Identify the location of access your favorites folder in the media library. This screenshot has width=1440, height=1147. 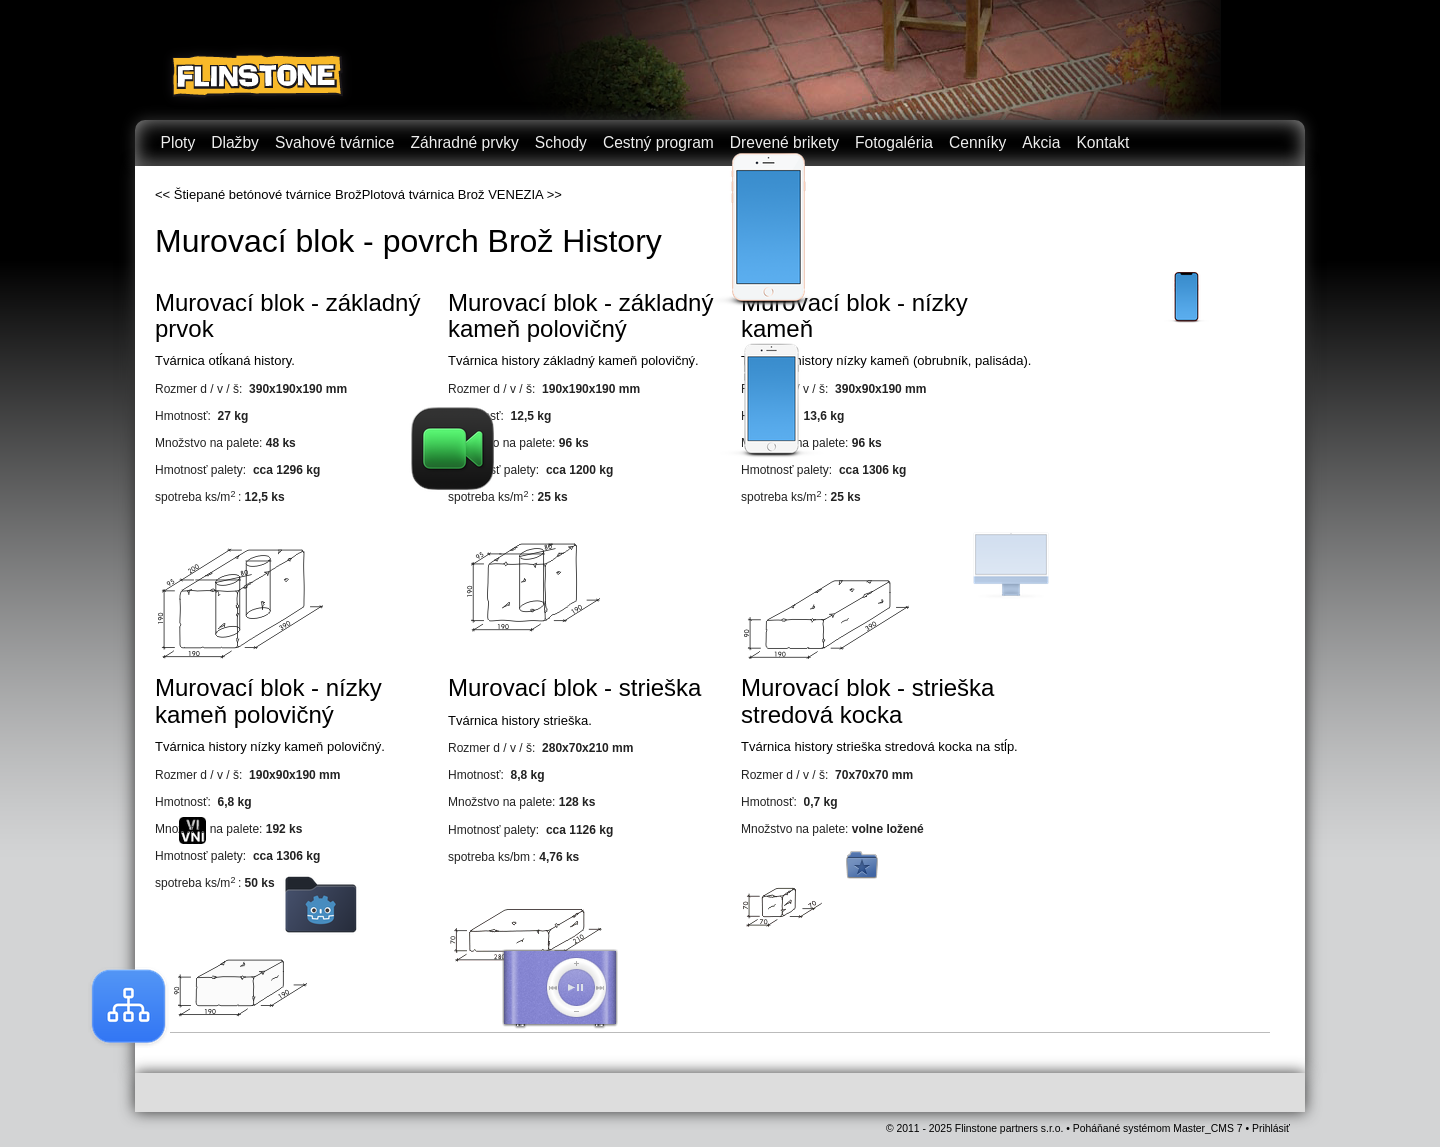
(862, 865).